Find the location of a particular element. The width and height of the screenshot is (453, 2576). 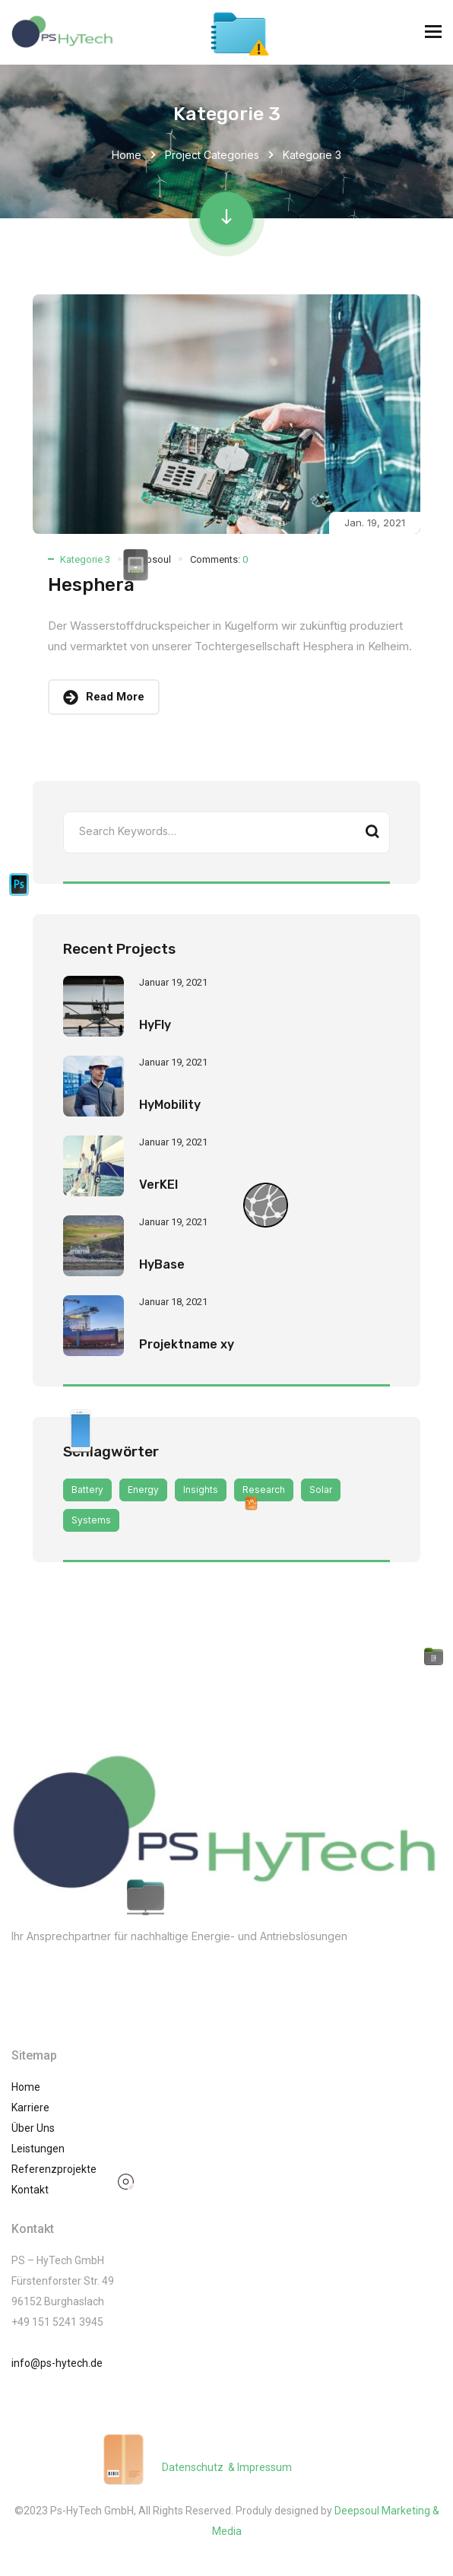

access system log files is located at coordinates (239, 34).